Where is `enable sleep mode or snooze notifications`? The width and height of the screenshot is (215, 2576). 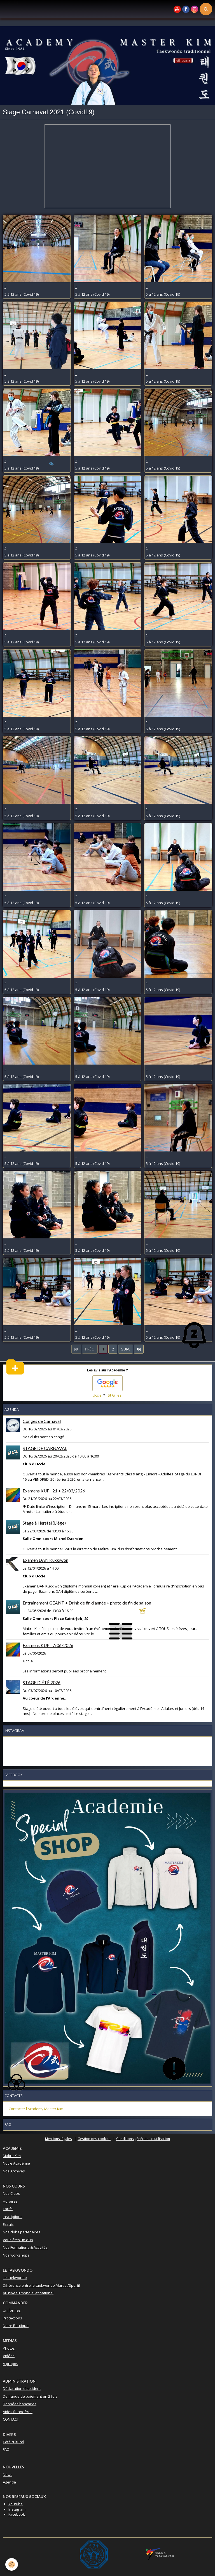 enable sleep mode or snooze notifications is located at coordinates (194, 1335).